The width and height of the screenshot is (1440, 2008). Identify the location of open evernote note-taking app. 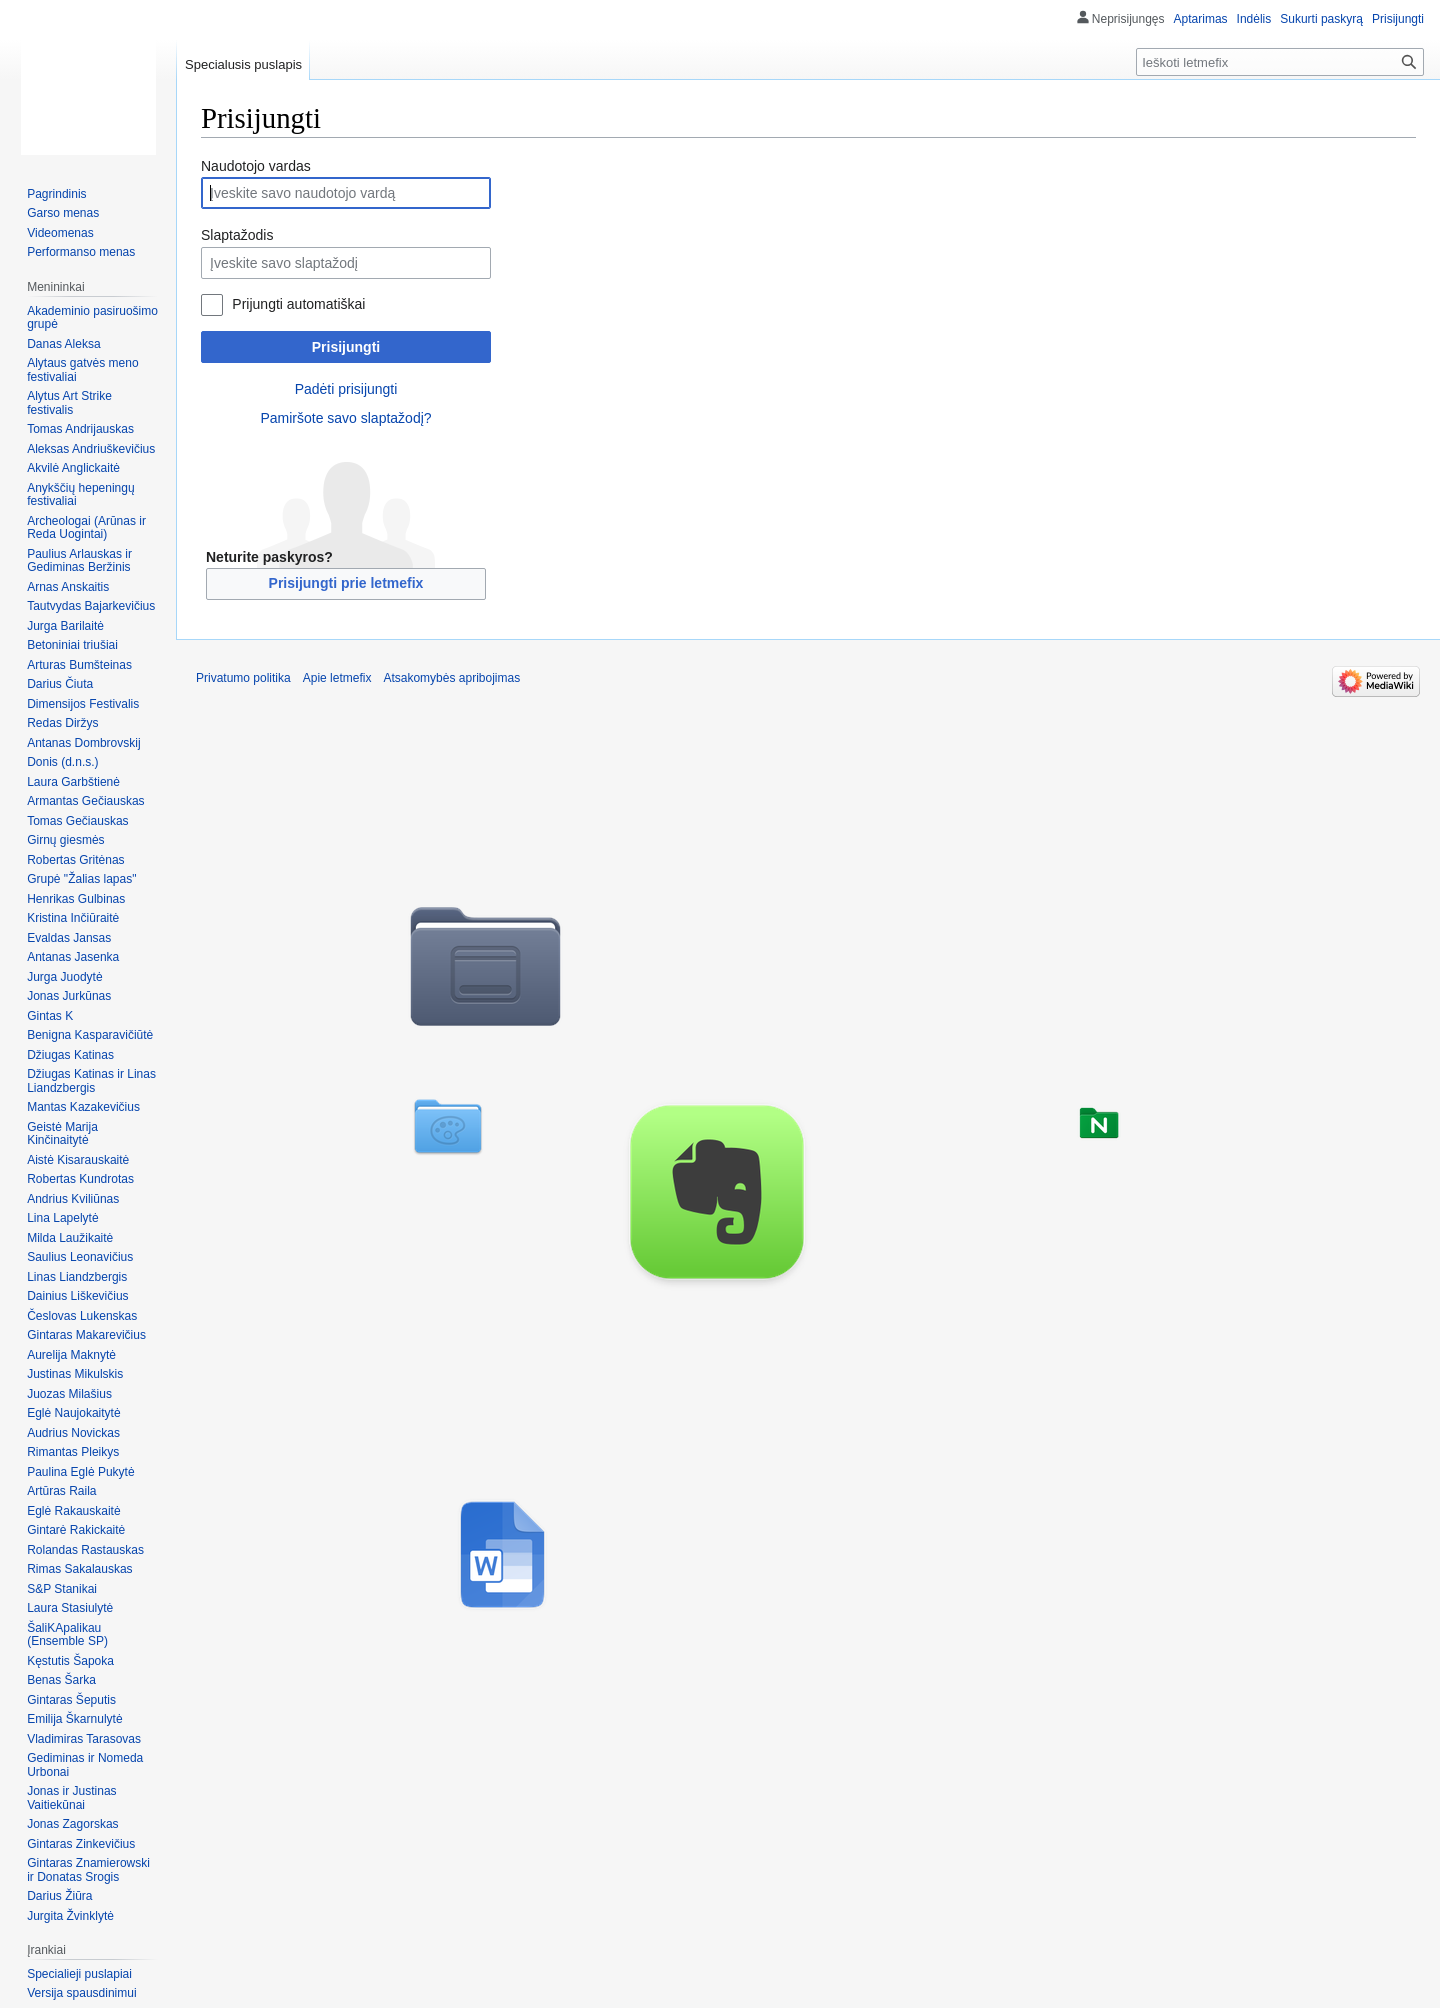
(717, 1192).